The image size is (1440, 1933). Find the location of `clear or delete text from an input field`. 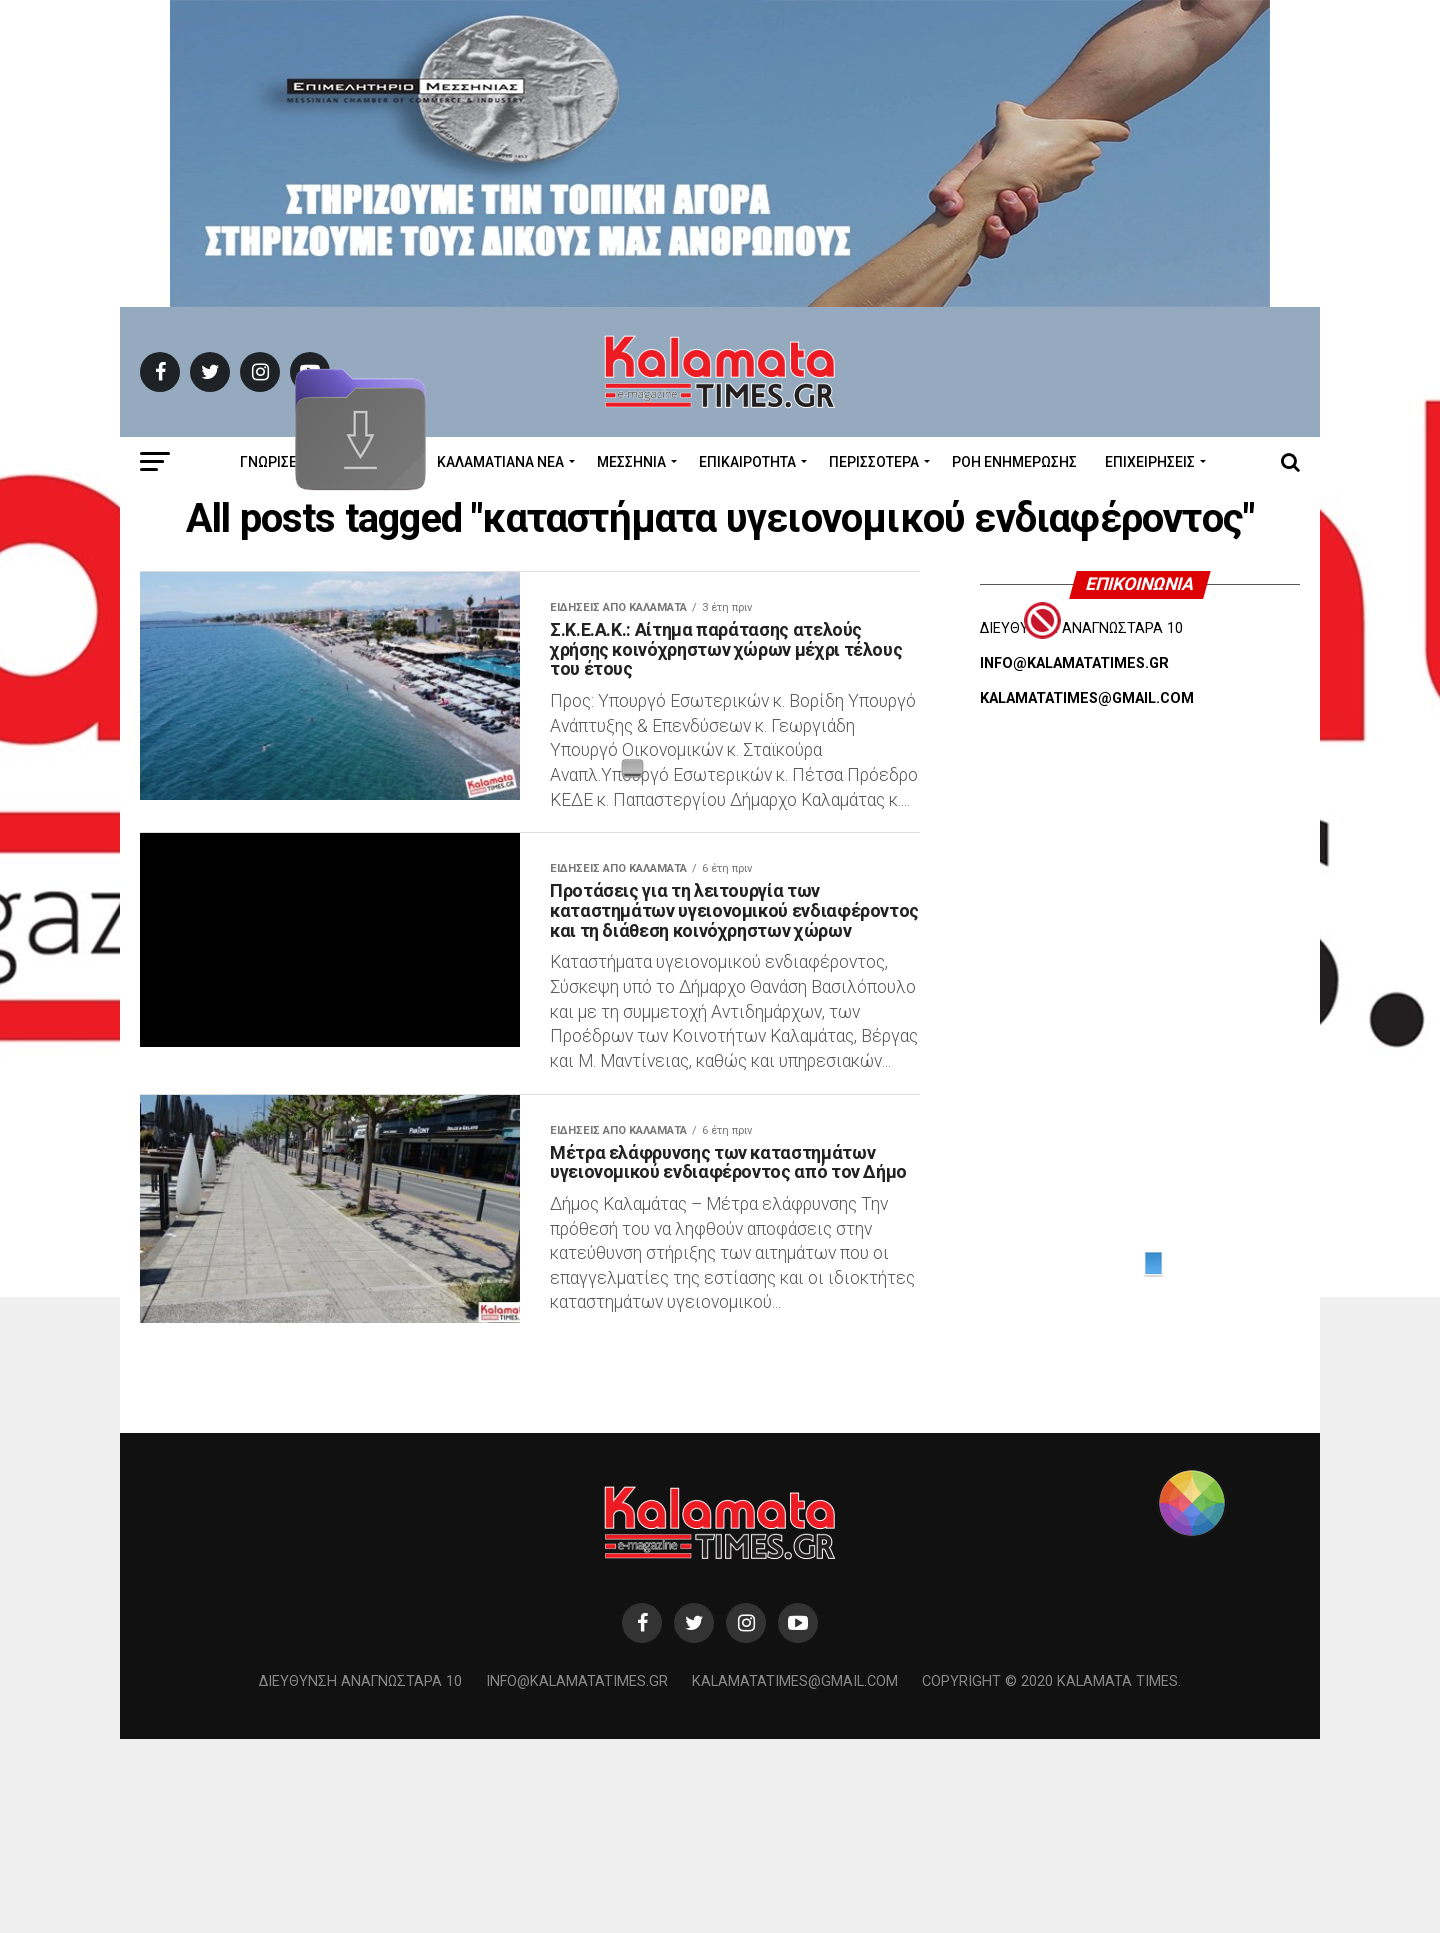

clear or delete text from an input field is located at coordinates (1042, 620).